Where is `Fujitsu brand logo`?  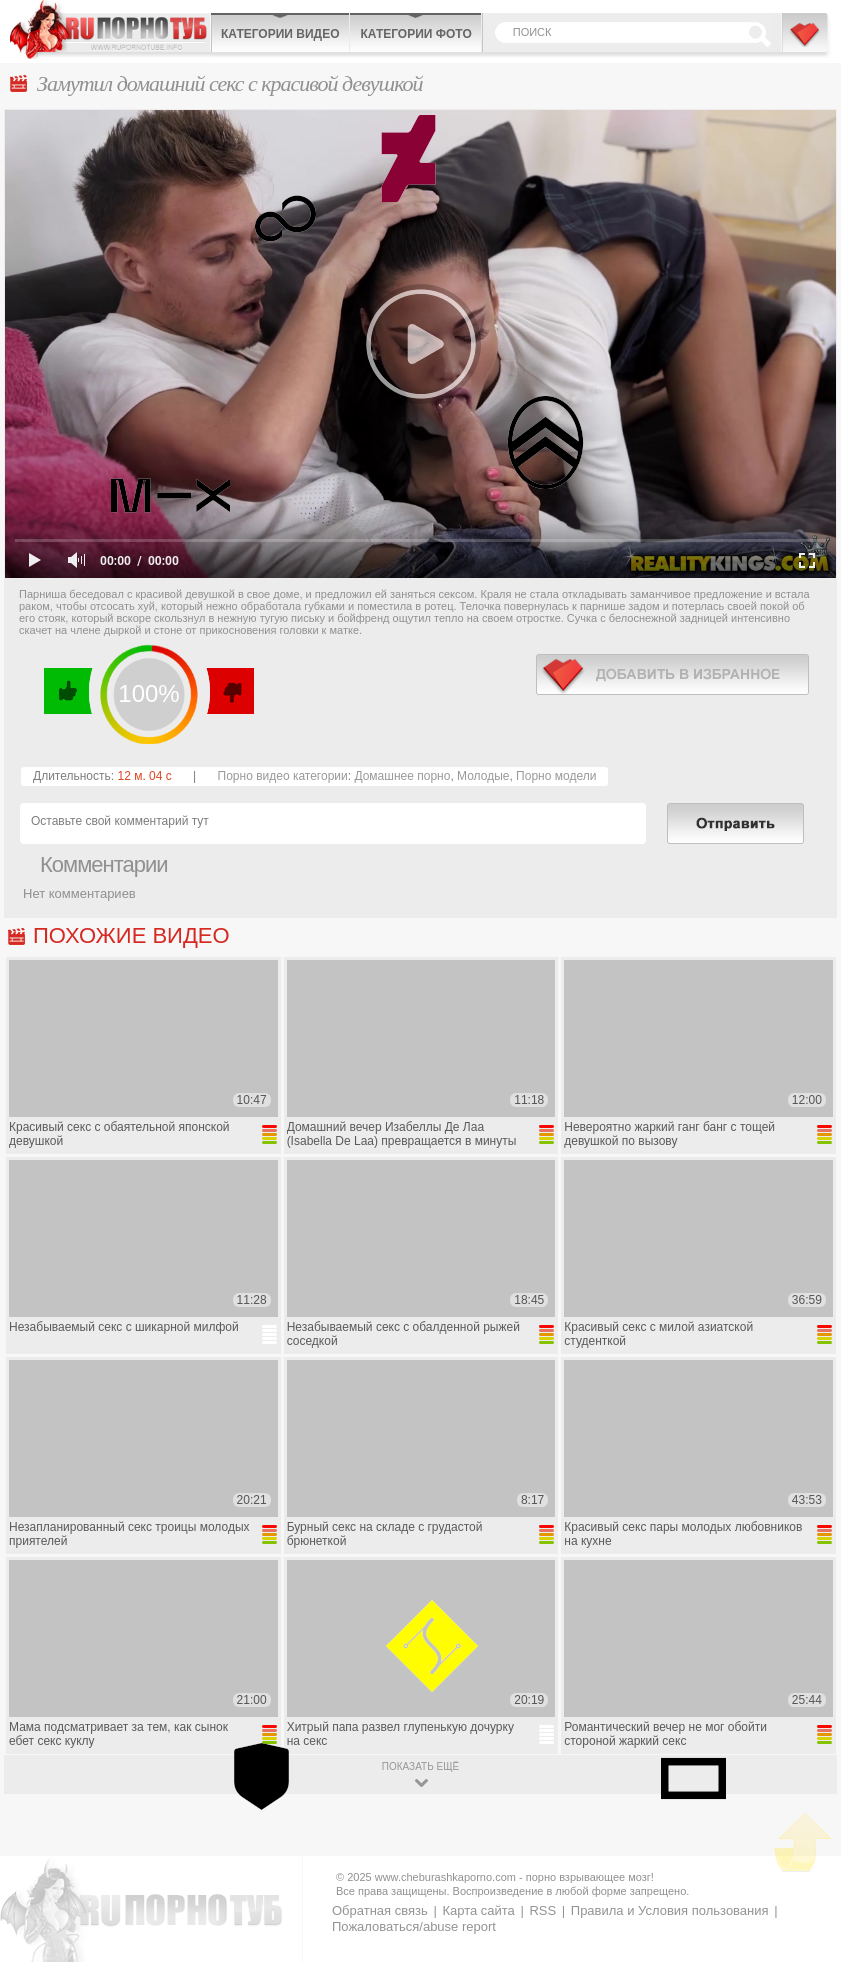 Fujitsu brand logo is located at coordinates (285, 218).